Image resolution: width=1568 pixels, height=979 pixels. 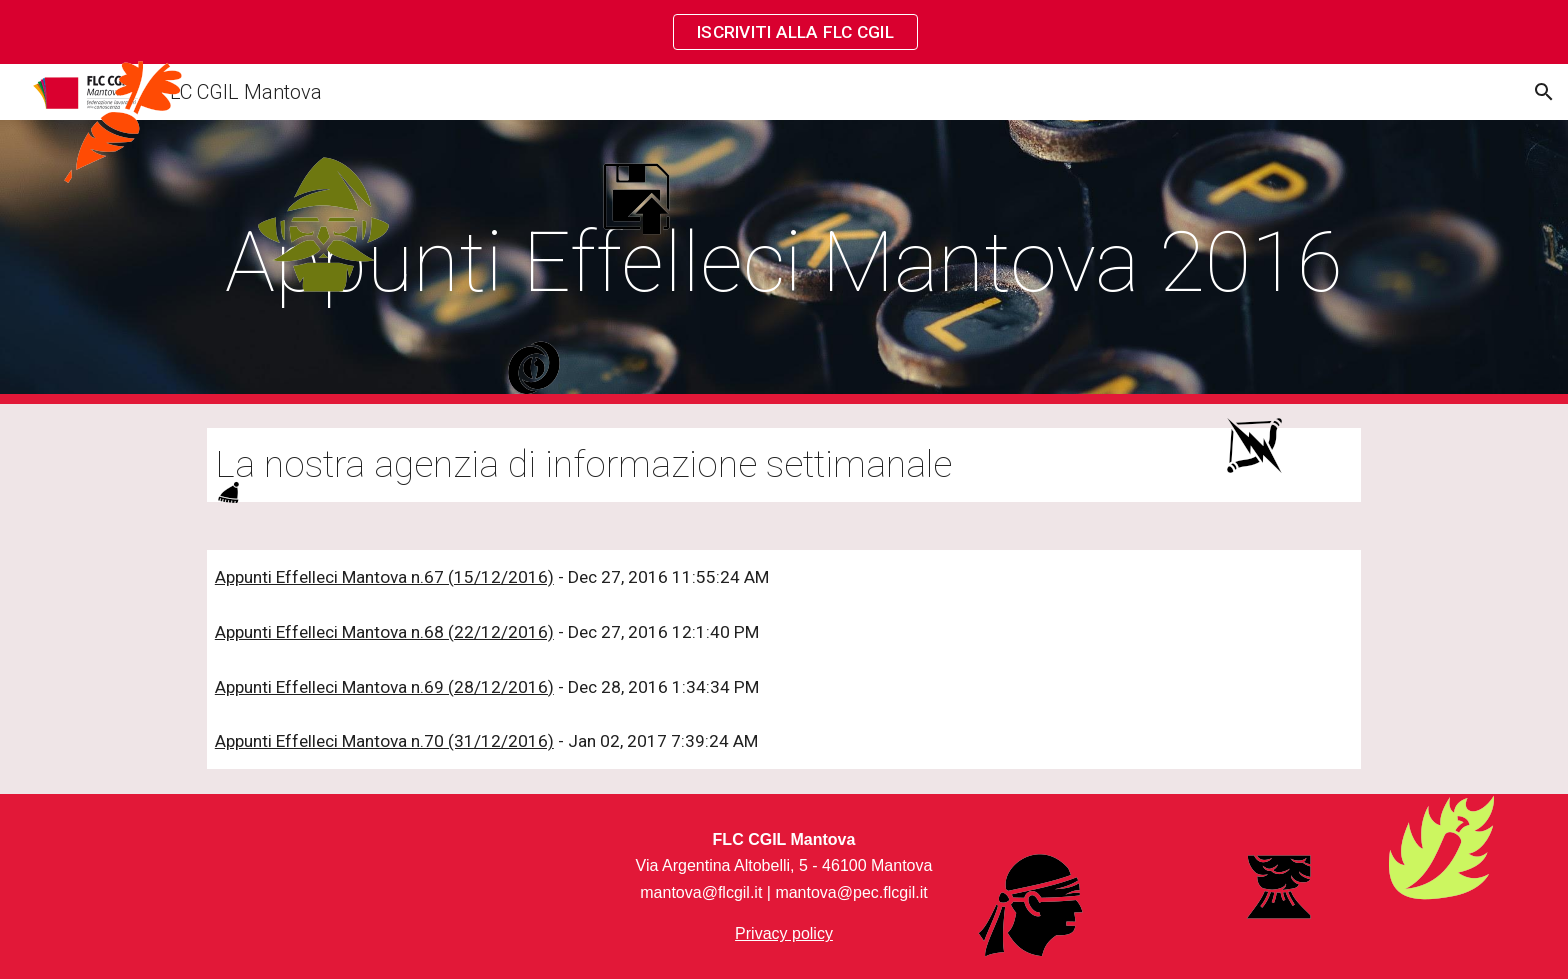 What do you see at coordinates (534, 368) in the screenshot?
I see `indicates a surreal or dream-like game state` at bounding box center [534, 368].